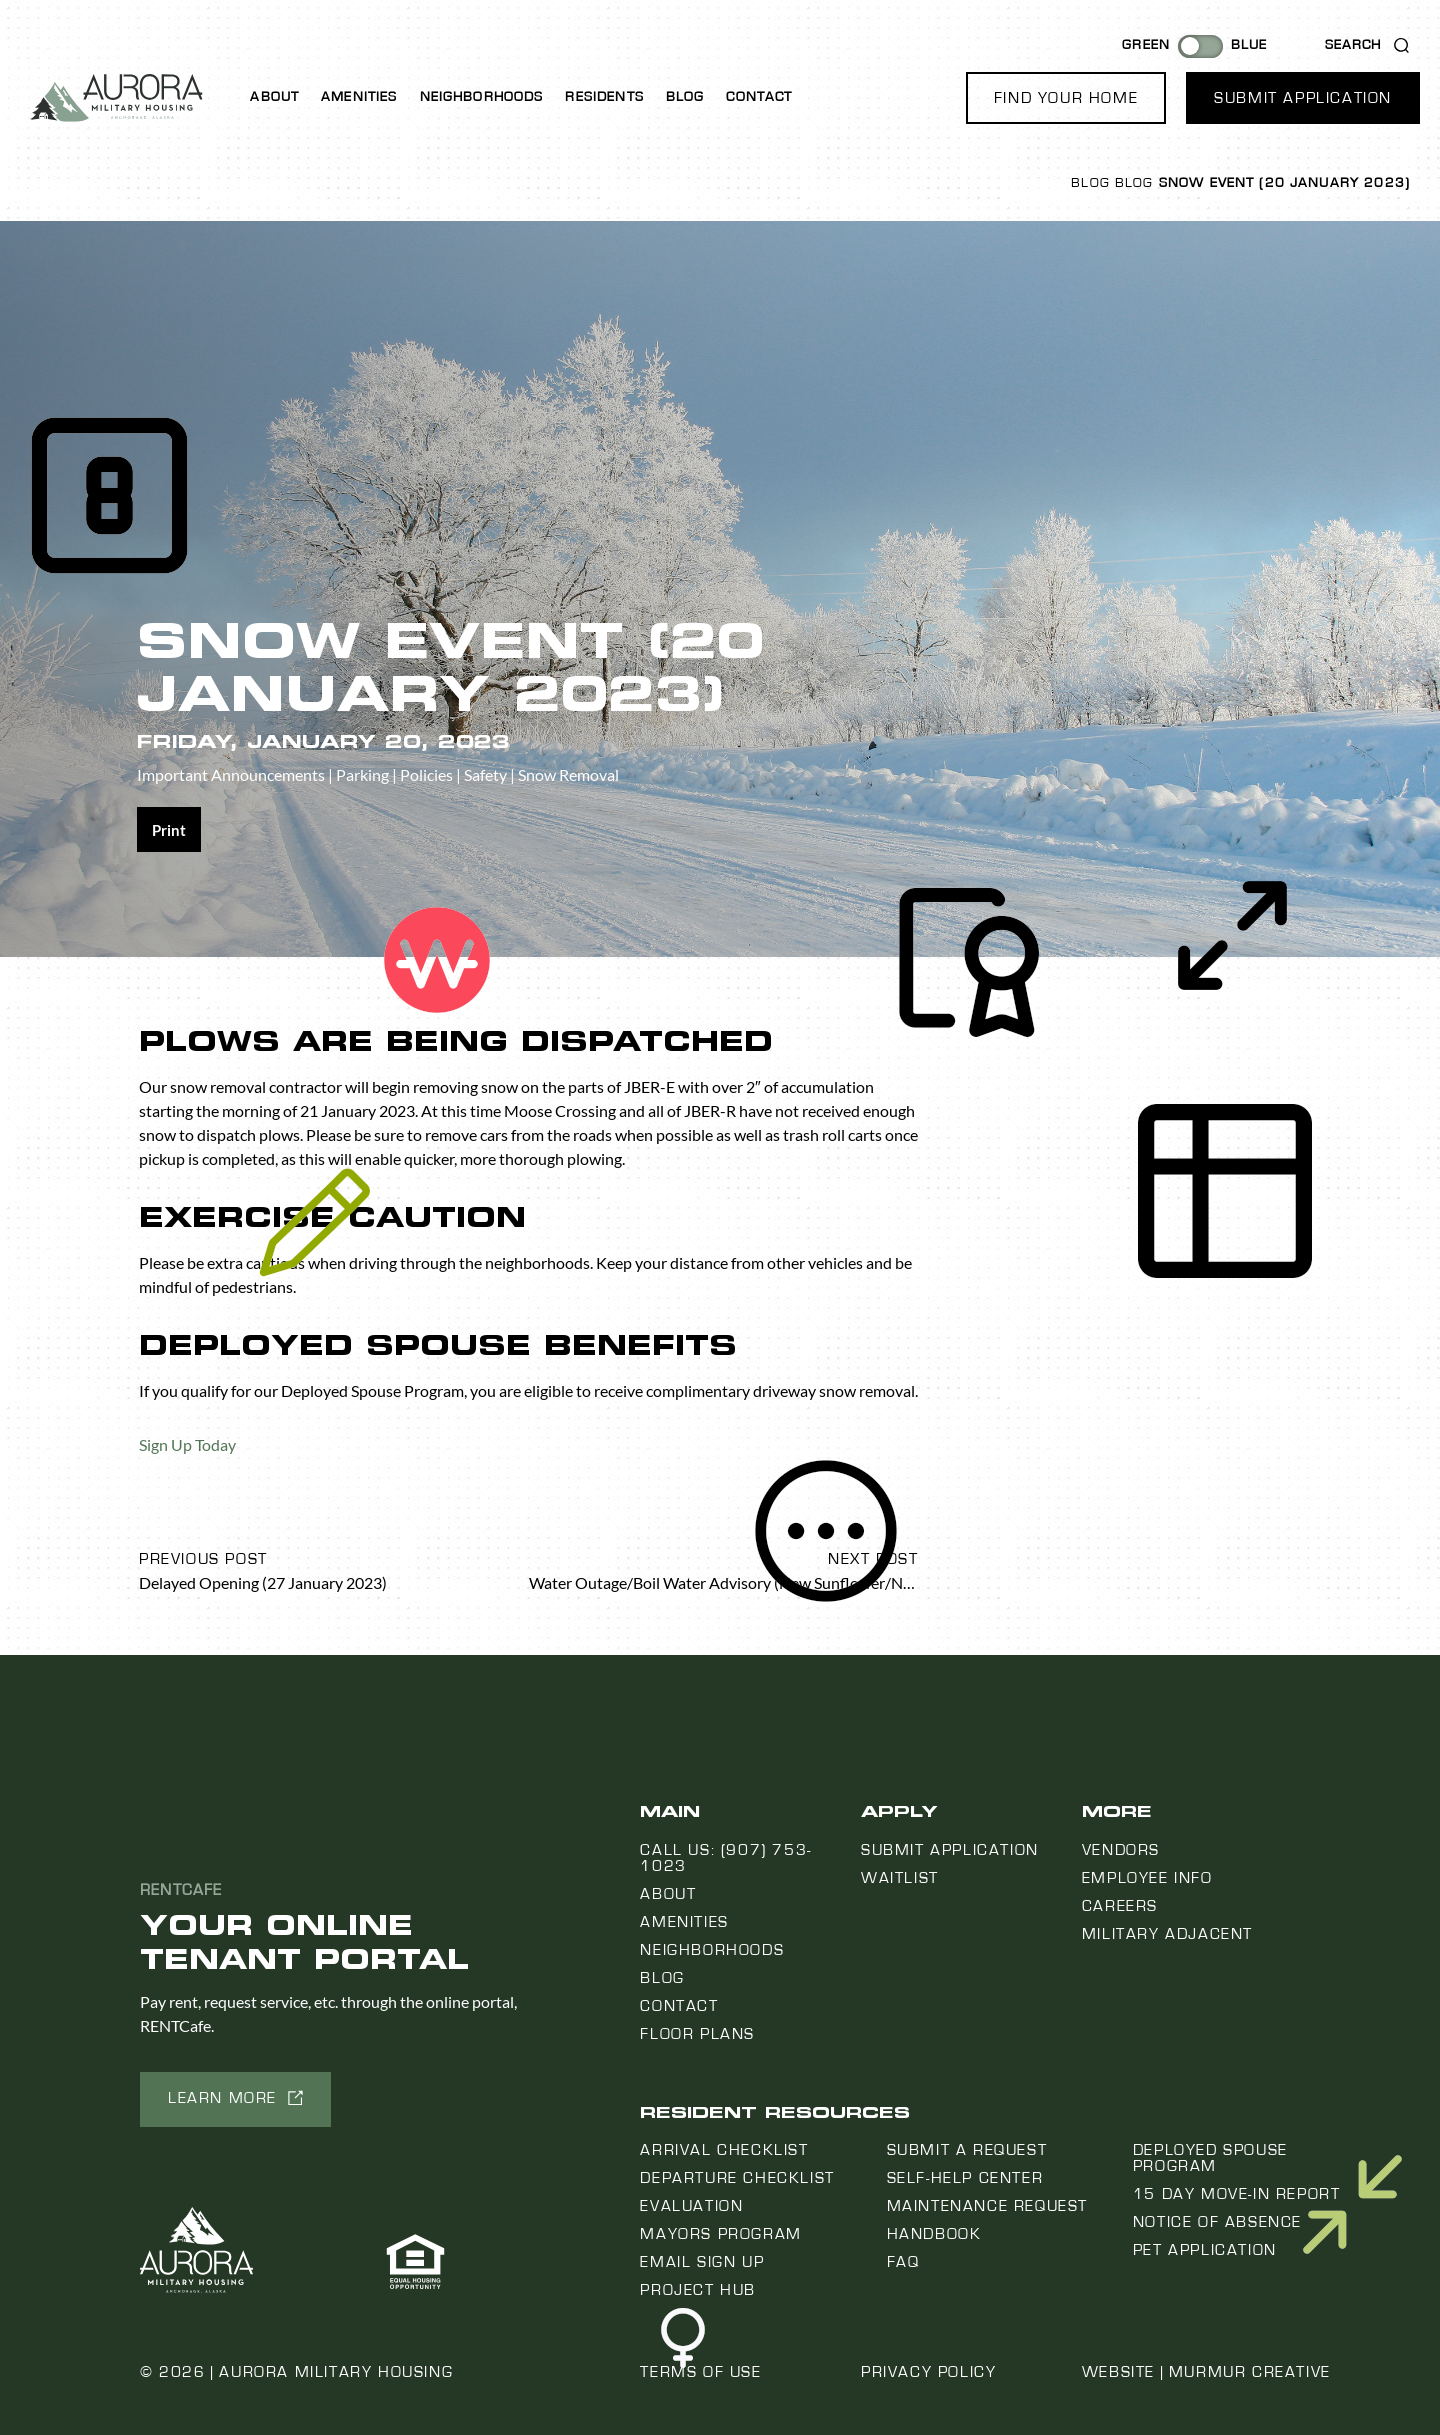 This screenshot has height=2435, width=1440. I want to click on select female gender option, so click(683, 2338).